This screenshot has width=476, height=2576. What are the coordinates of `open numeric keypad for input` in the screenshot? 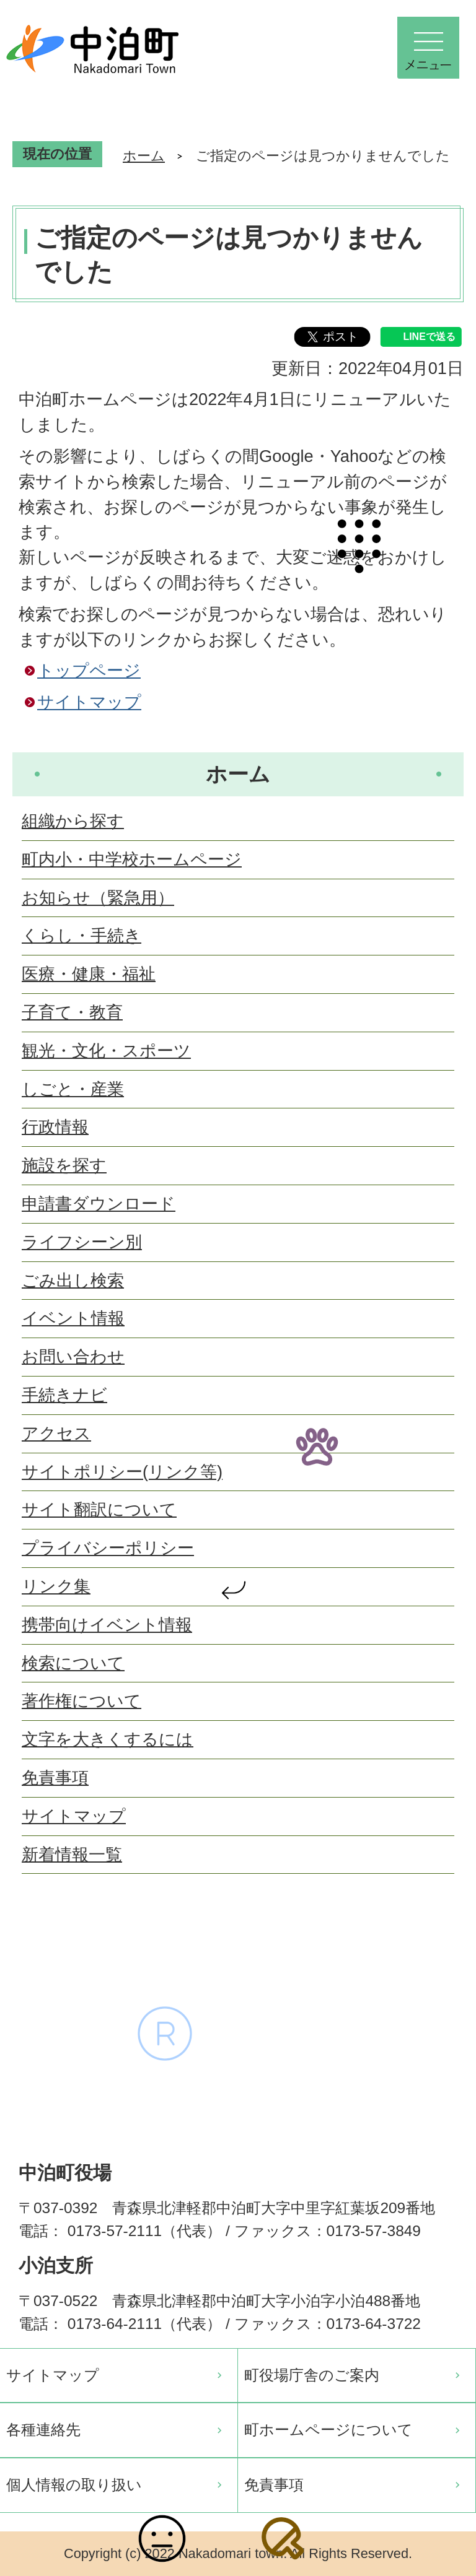 It's located at (359, 545).